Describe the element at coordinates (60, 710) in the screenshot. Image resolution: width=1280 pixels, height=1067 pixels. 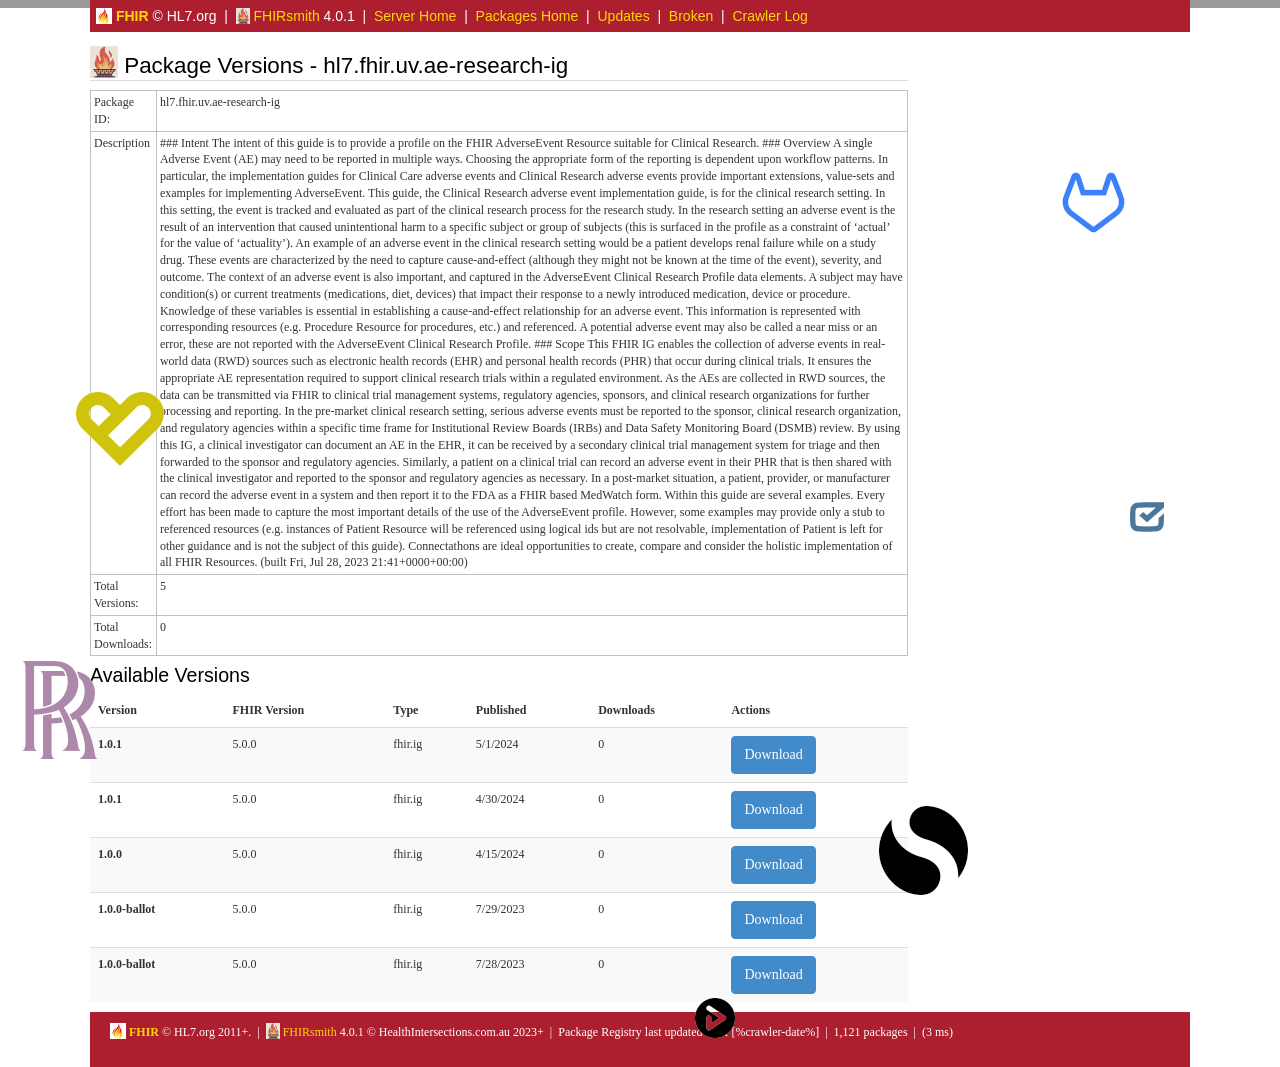
I see `rolls-royce brand logo` at that location.